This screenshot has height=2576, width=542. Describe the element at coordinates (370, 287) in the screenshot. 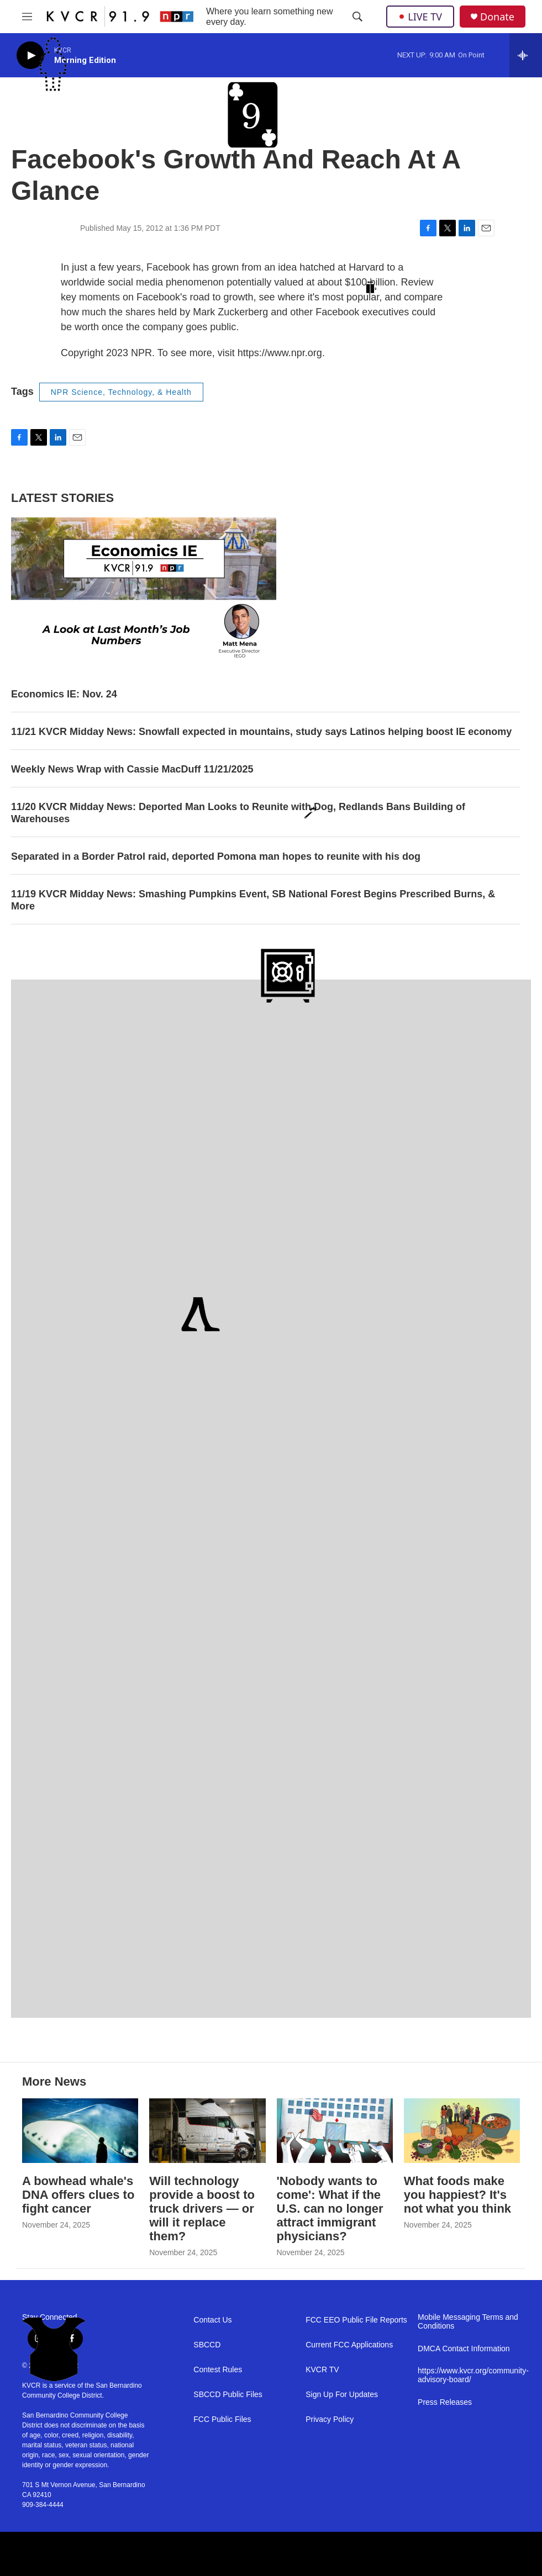

I see `access elevator or floor navigation` at that location.